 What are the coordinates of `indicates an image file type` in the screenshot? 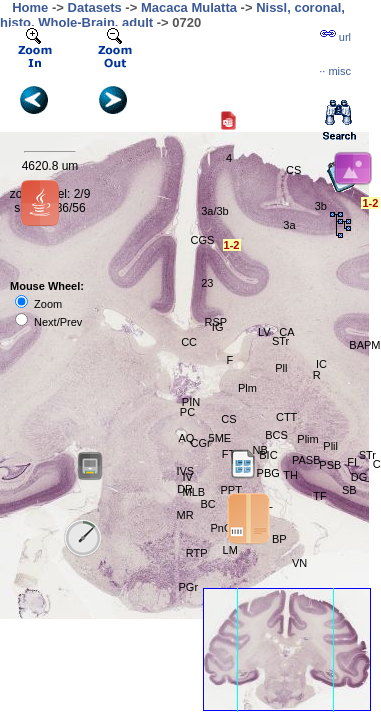 It's located at (353, 167).